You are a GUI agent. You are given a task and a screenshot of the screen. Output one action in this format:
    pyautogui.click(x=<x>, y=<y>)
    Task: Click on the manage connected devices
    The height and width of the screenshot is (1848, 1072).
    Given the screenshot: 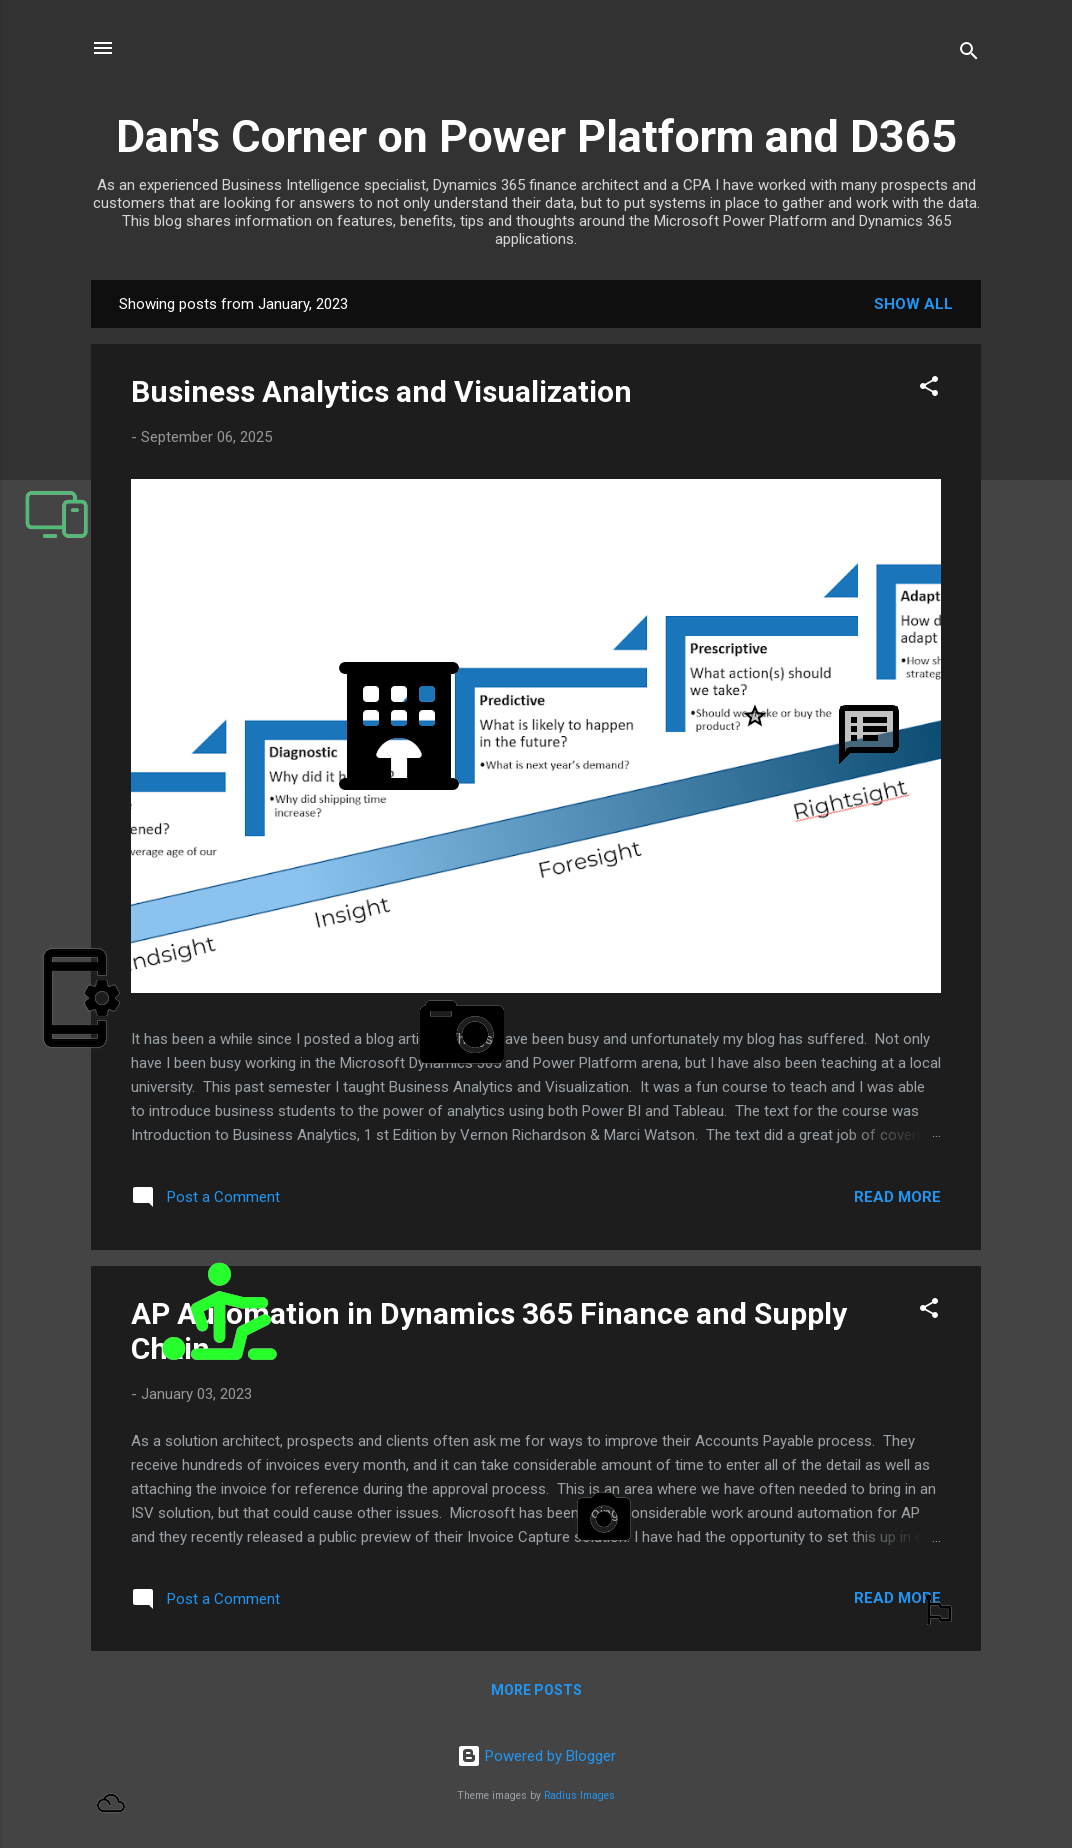 What is the action you would take?
    pyautogui.click(x=55, y=514)
    